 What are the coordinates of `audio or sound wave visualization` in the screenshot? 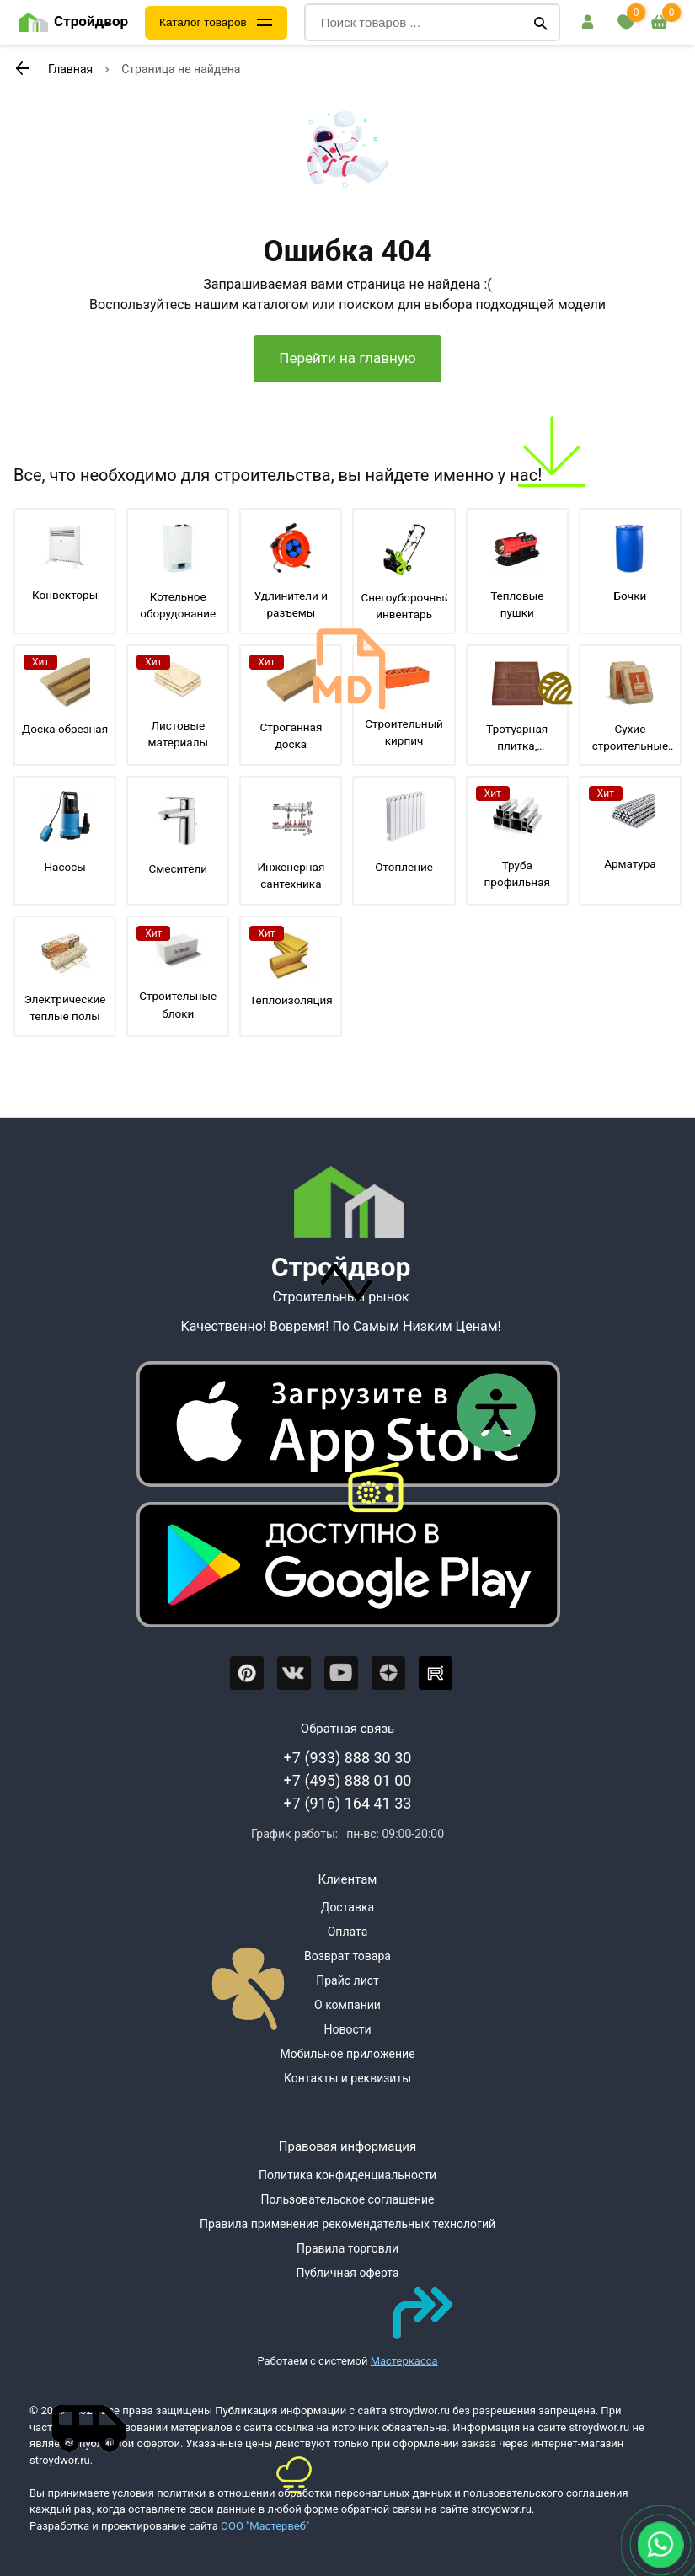 It's located at (346, 1282).